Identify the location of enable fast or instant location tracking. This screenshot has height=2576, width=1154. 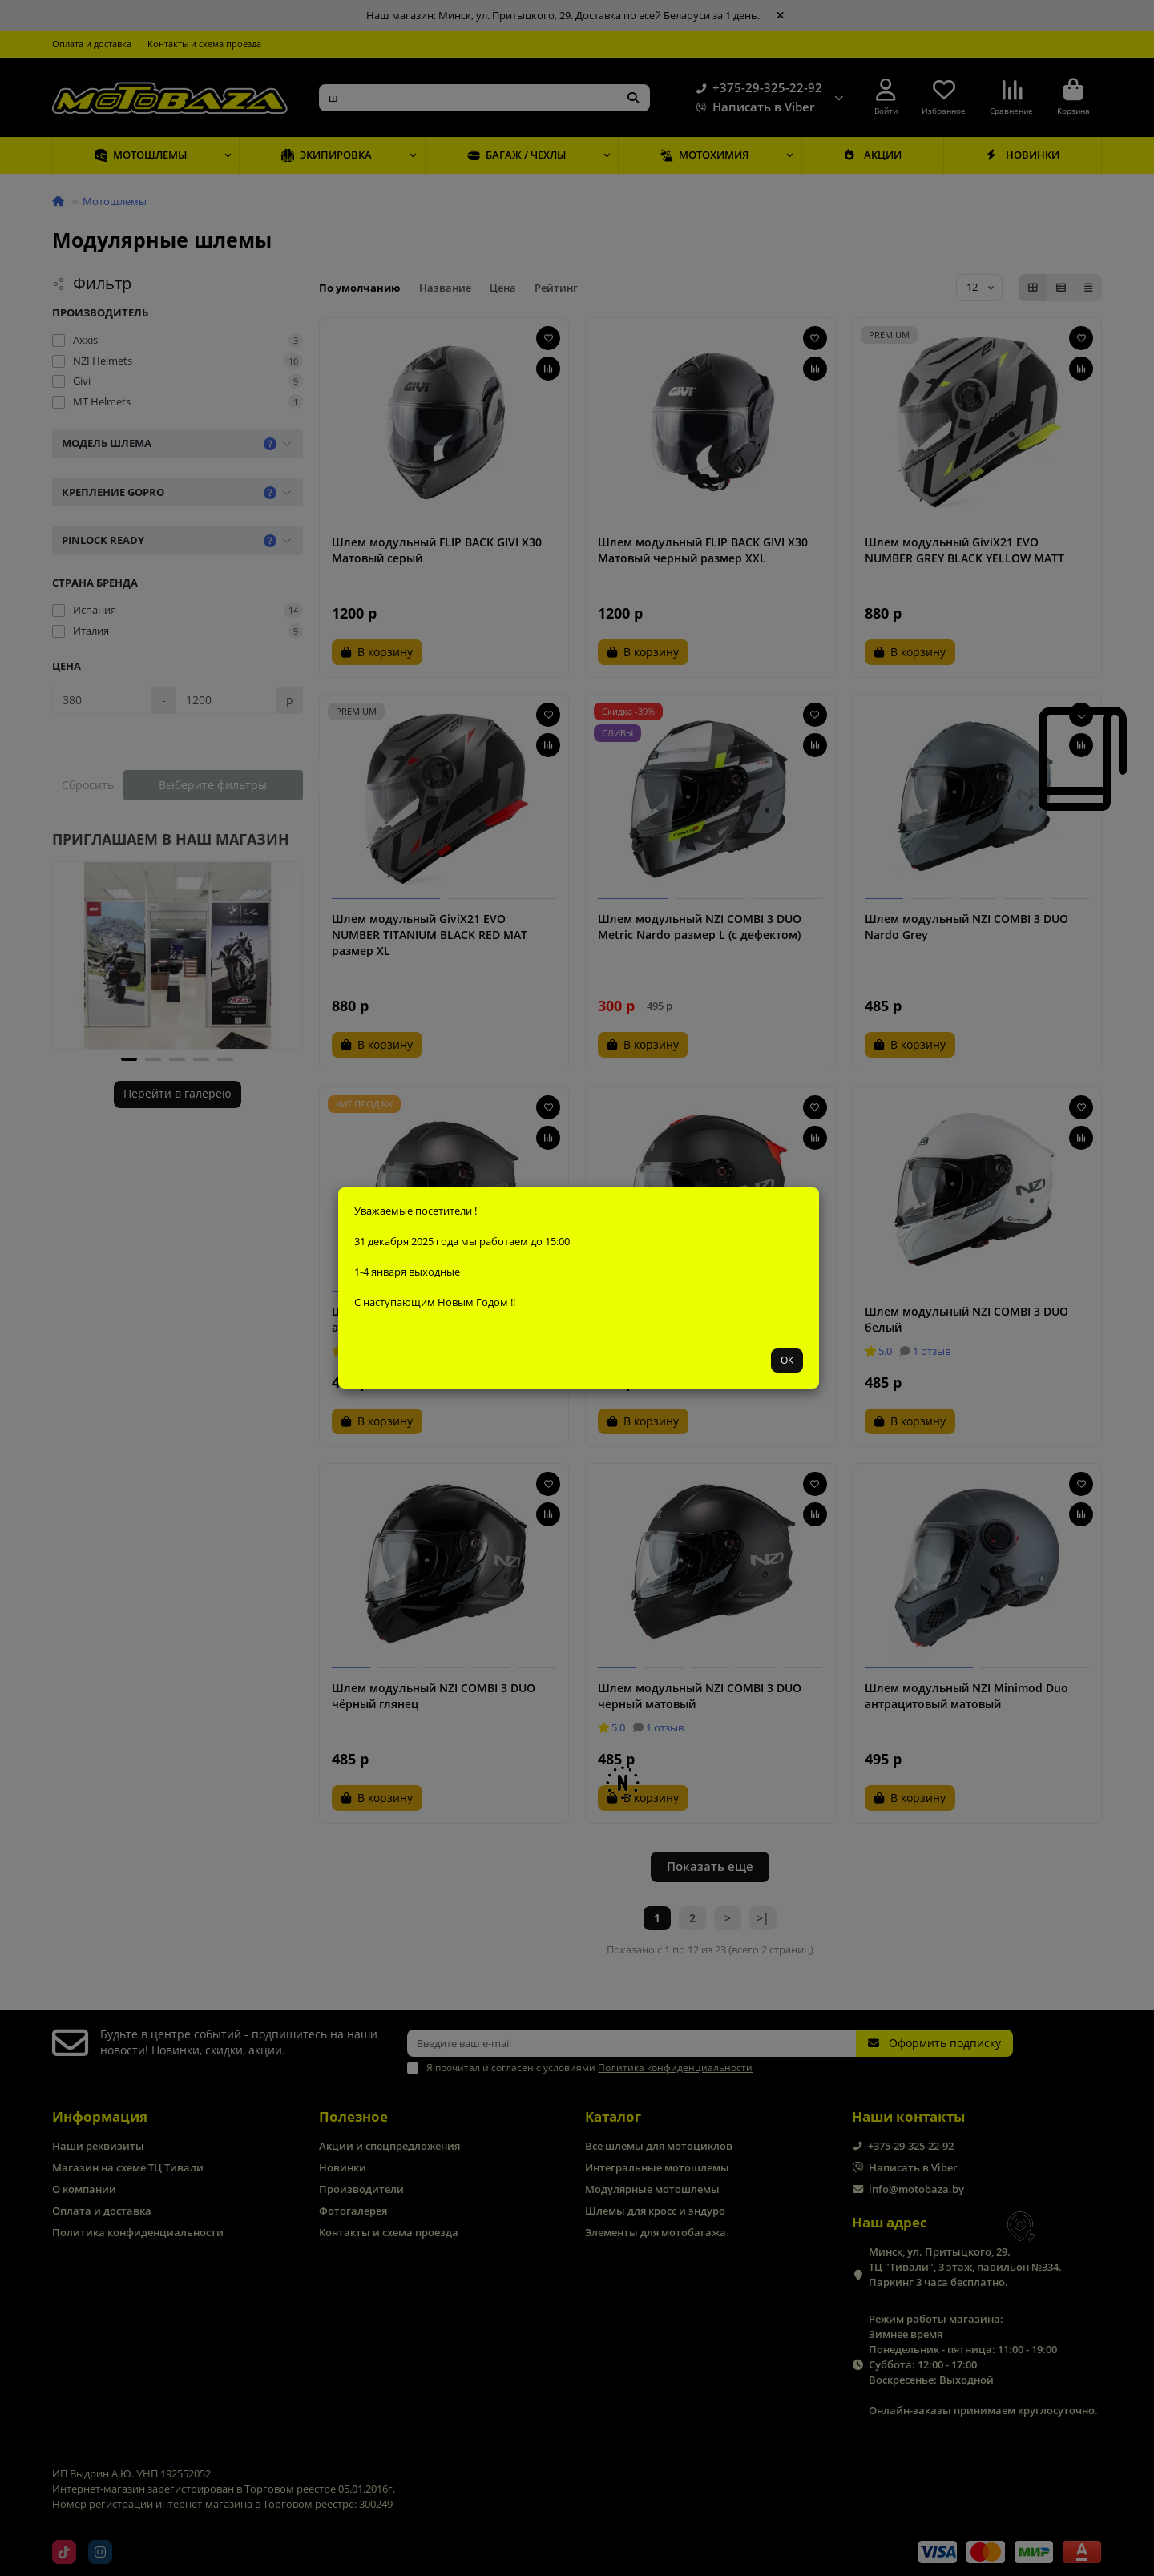
(1020, 2226).